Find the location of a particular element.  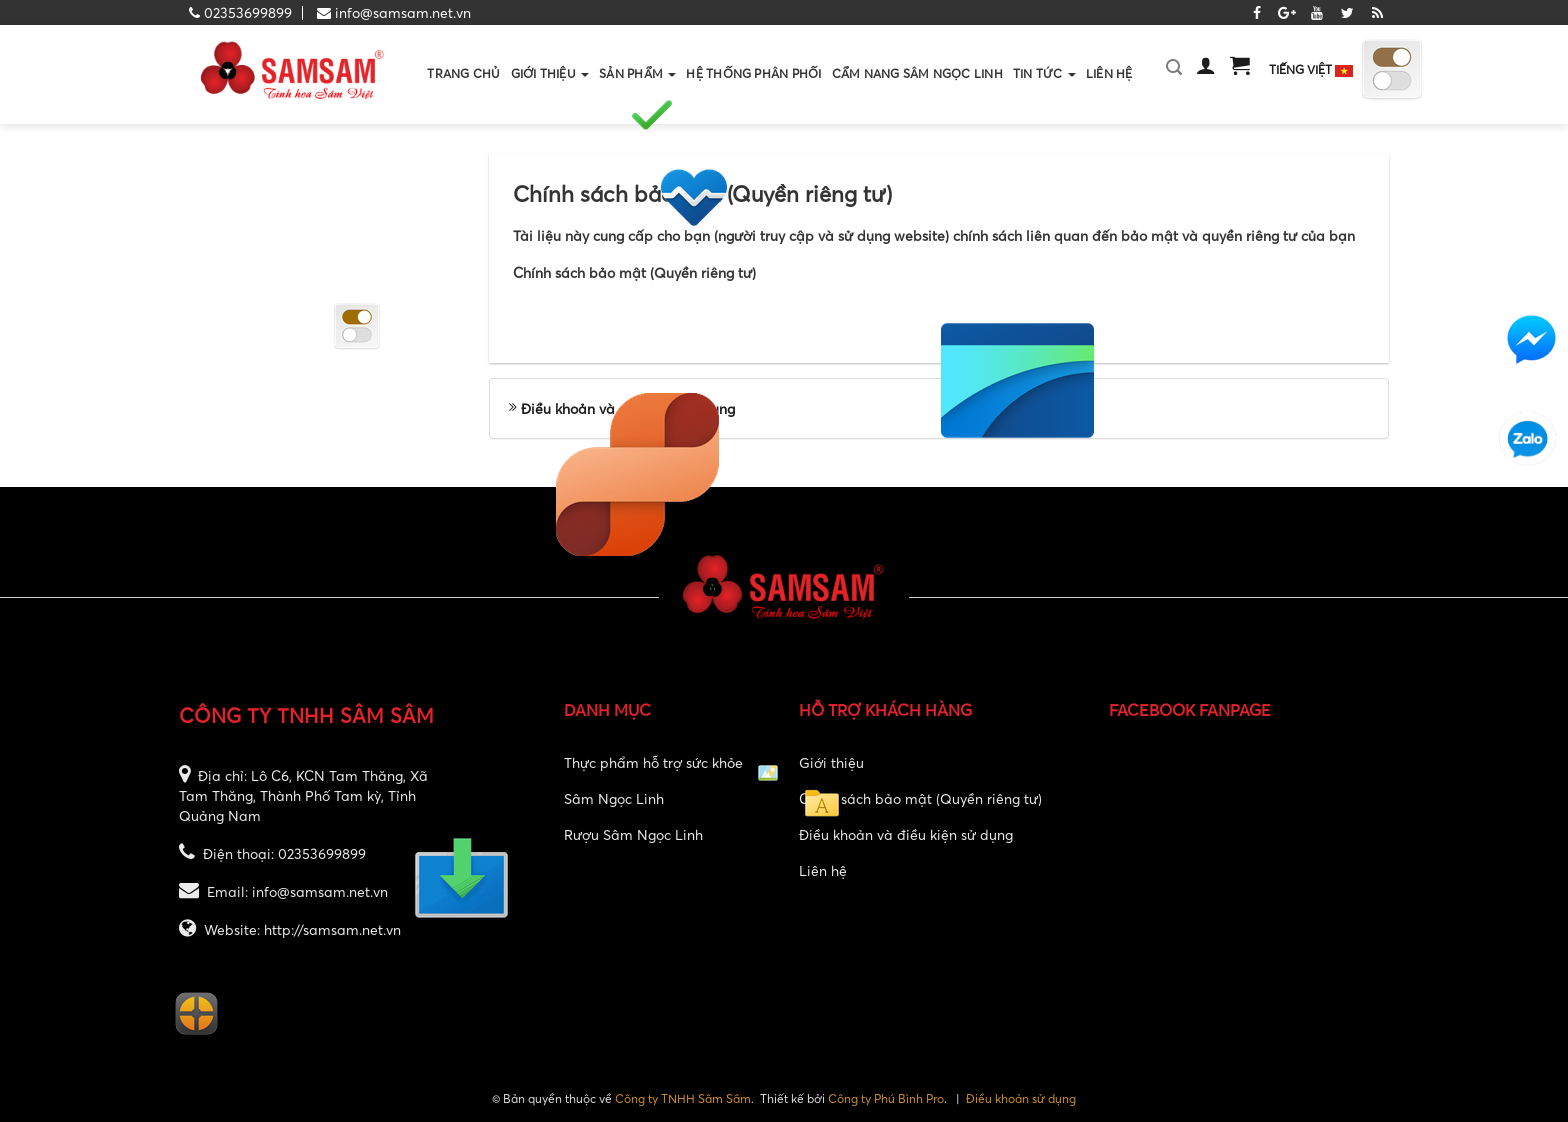

launch team fortress classic is located at coordinates (196, 1013).